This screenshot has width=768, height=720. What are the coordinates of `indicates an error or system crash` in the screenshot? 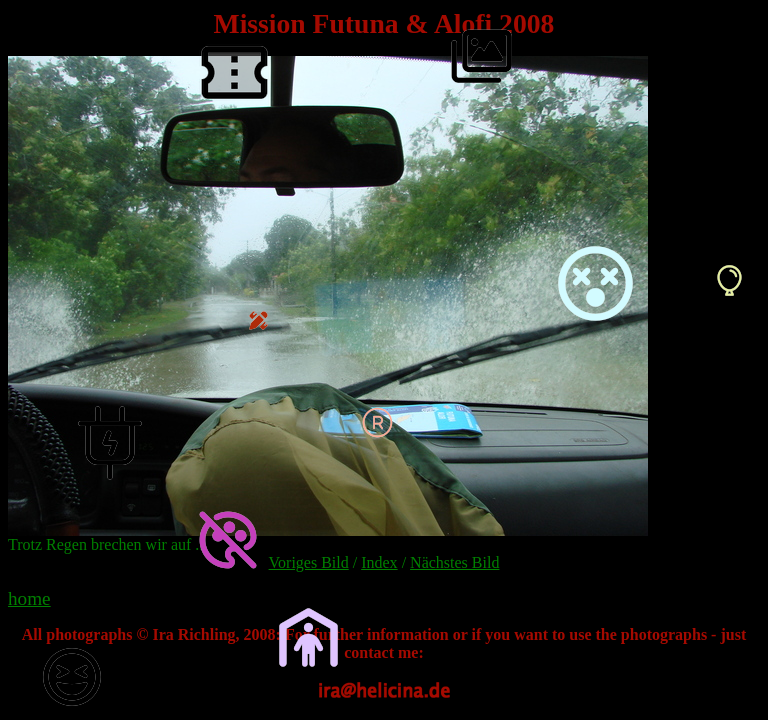 It's located at (595, 283).